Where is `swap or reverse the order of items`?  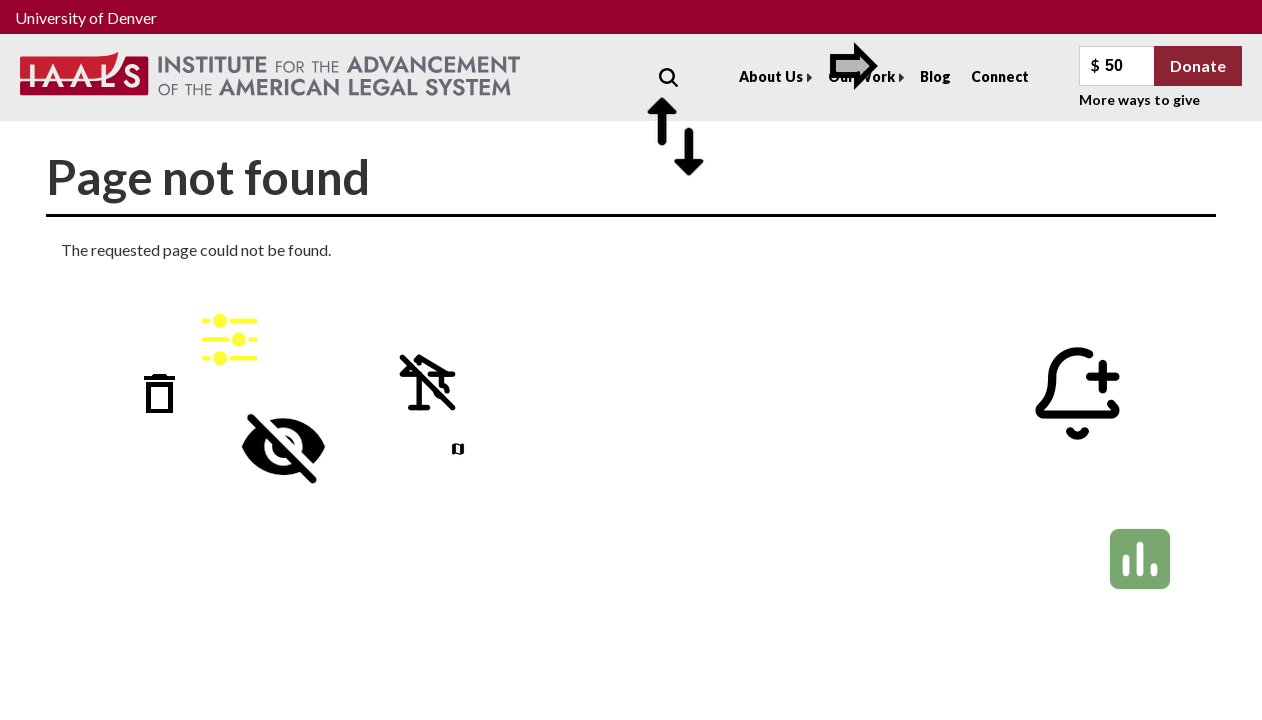 swap or reverse the order of items is located at coordinates (675, 136).